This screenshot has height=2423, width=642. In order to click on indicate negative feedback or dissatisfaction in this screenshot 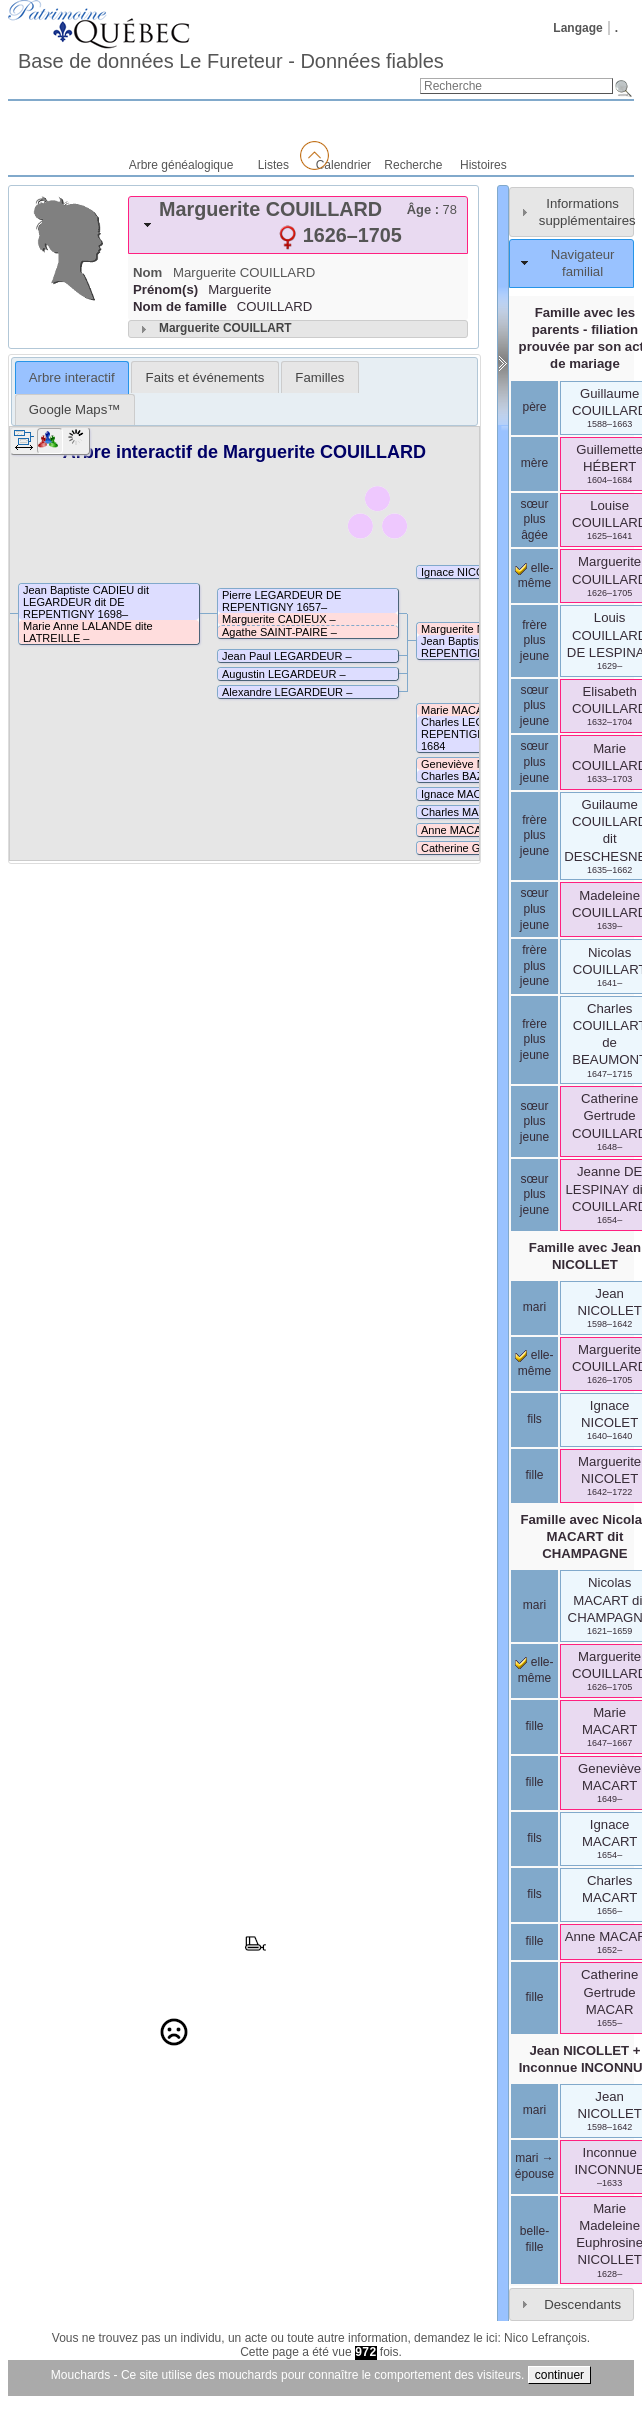, I will do `click(174, 2032)`.